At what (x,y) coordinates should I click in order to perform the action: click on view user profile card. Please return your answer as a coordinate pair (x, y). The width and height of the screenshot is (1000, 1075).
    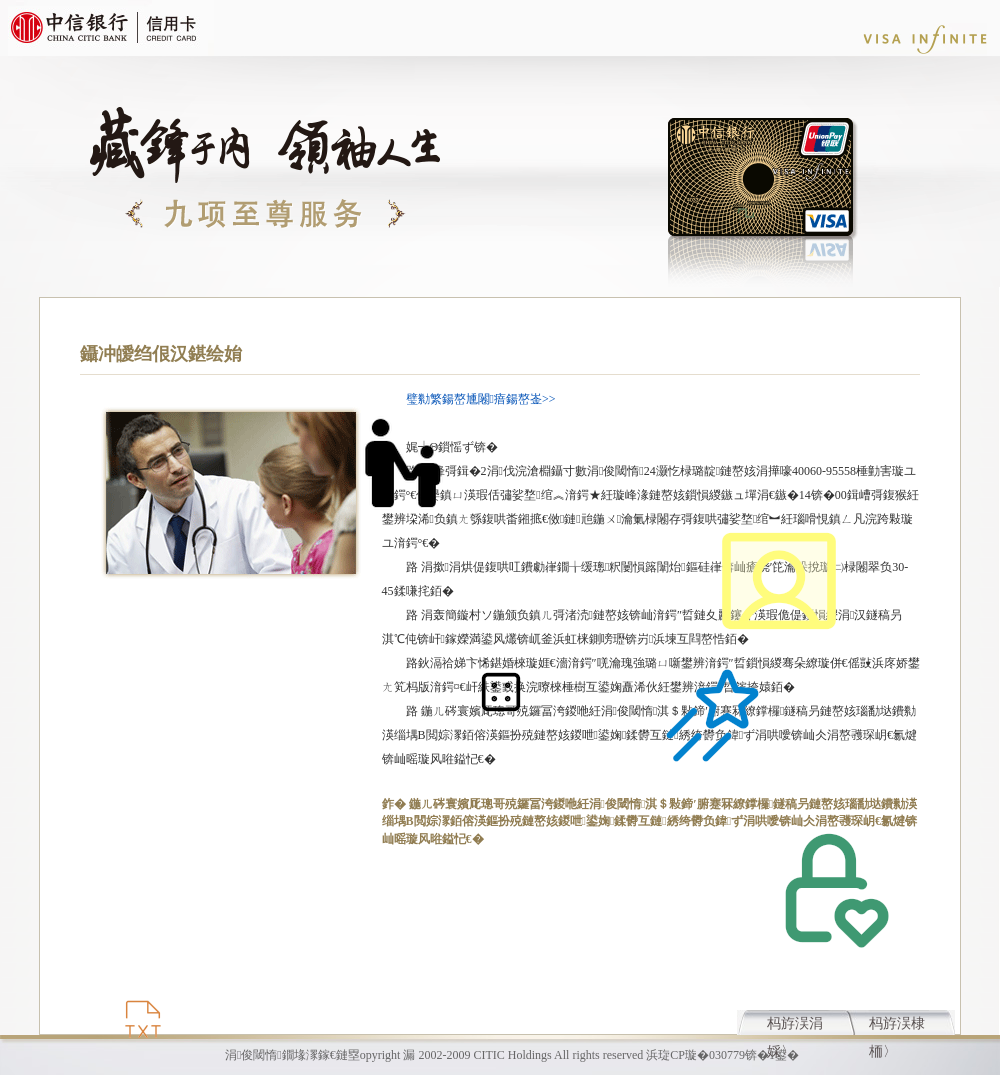
    Looking at the image, I should click on (779, 581).